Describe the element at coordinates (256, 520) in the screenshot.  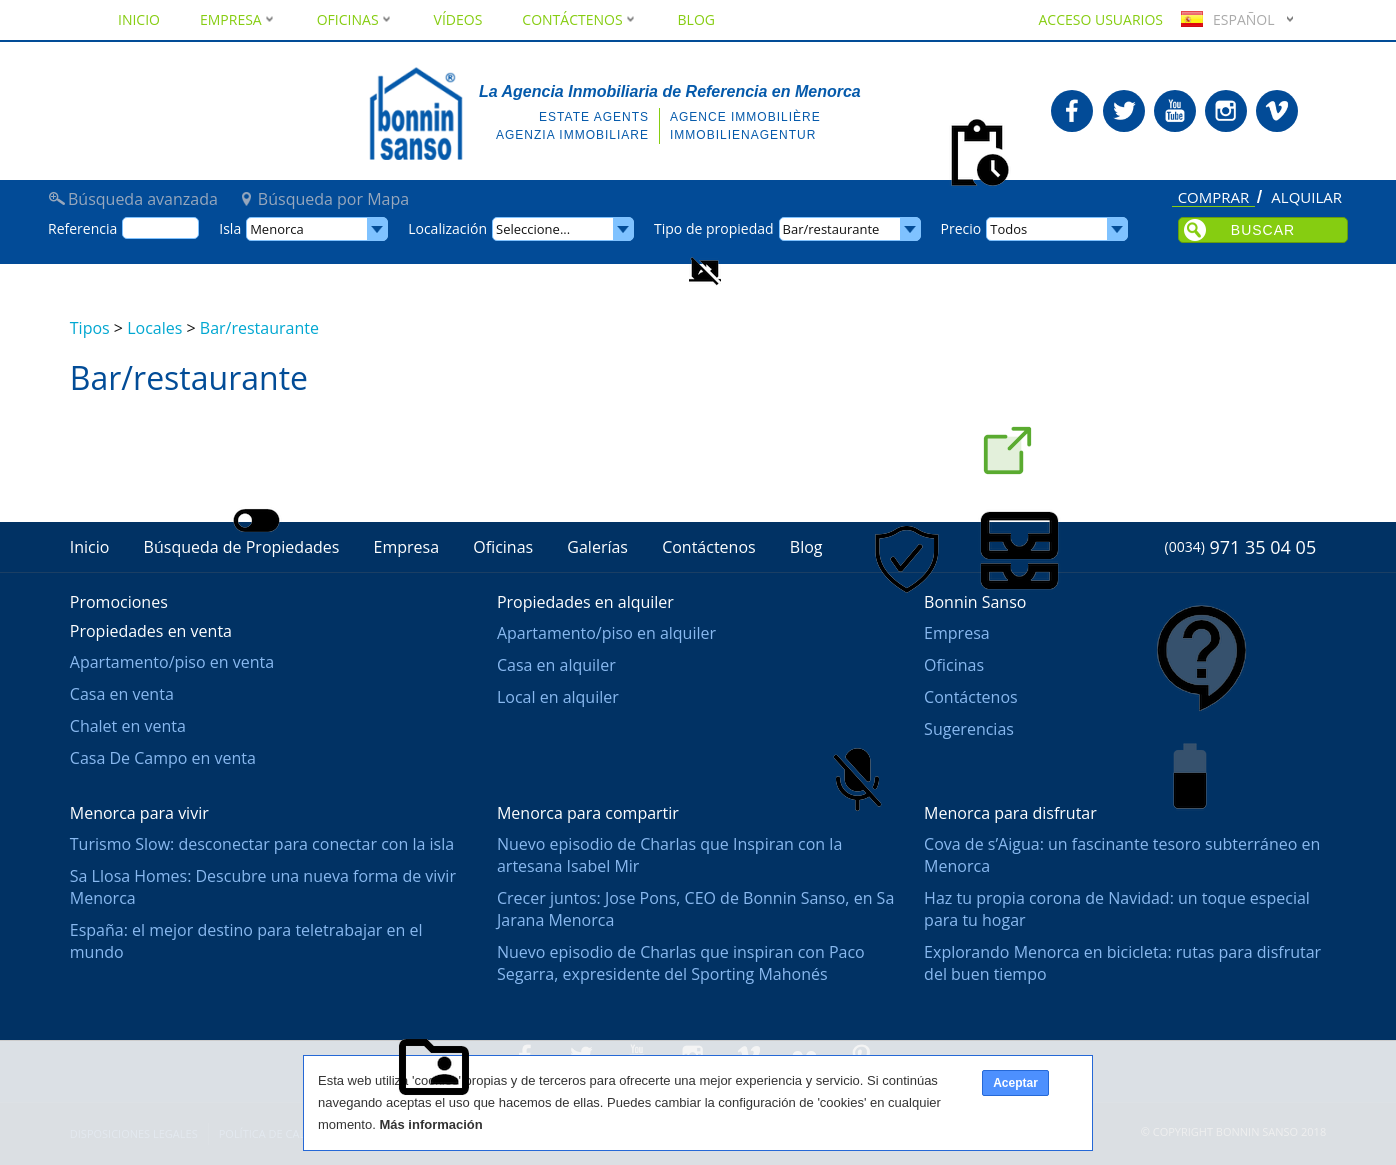
I see `toggle switch in off position` at that location.